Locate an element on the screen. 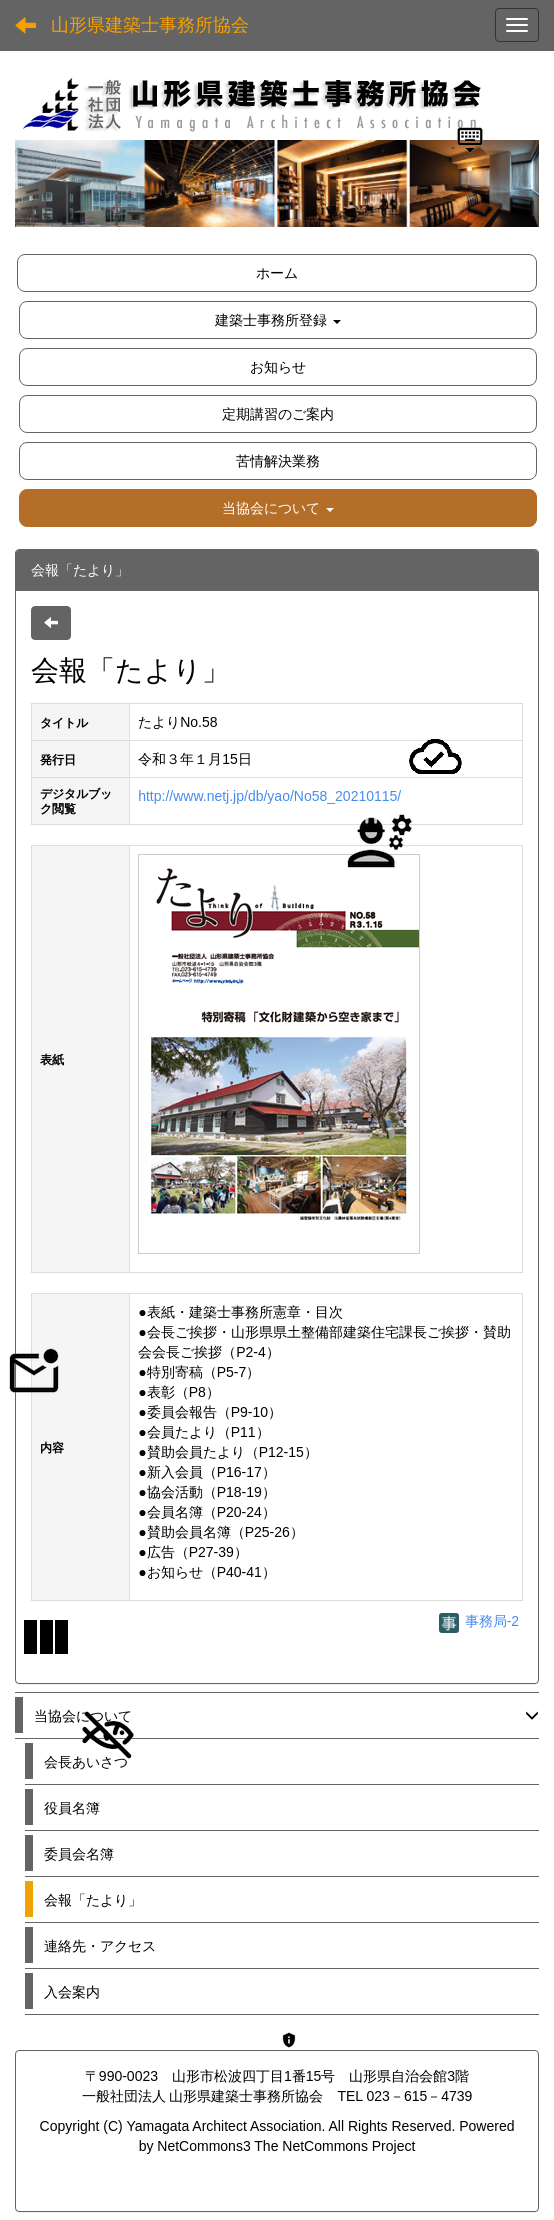 The height and width of the screenshot is (2220, 554). access engineering or technical settings is located at coordinates (380, 841).